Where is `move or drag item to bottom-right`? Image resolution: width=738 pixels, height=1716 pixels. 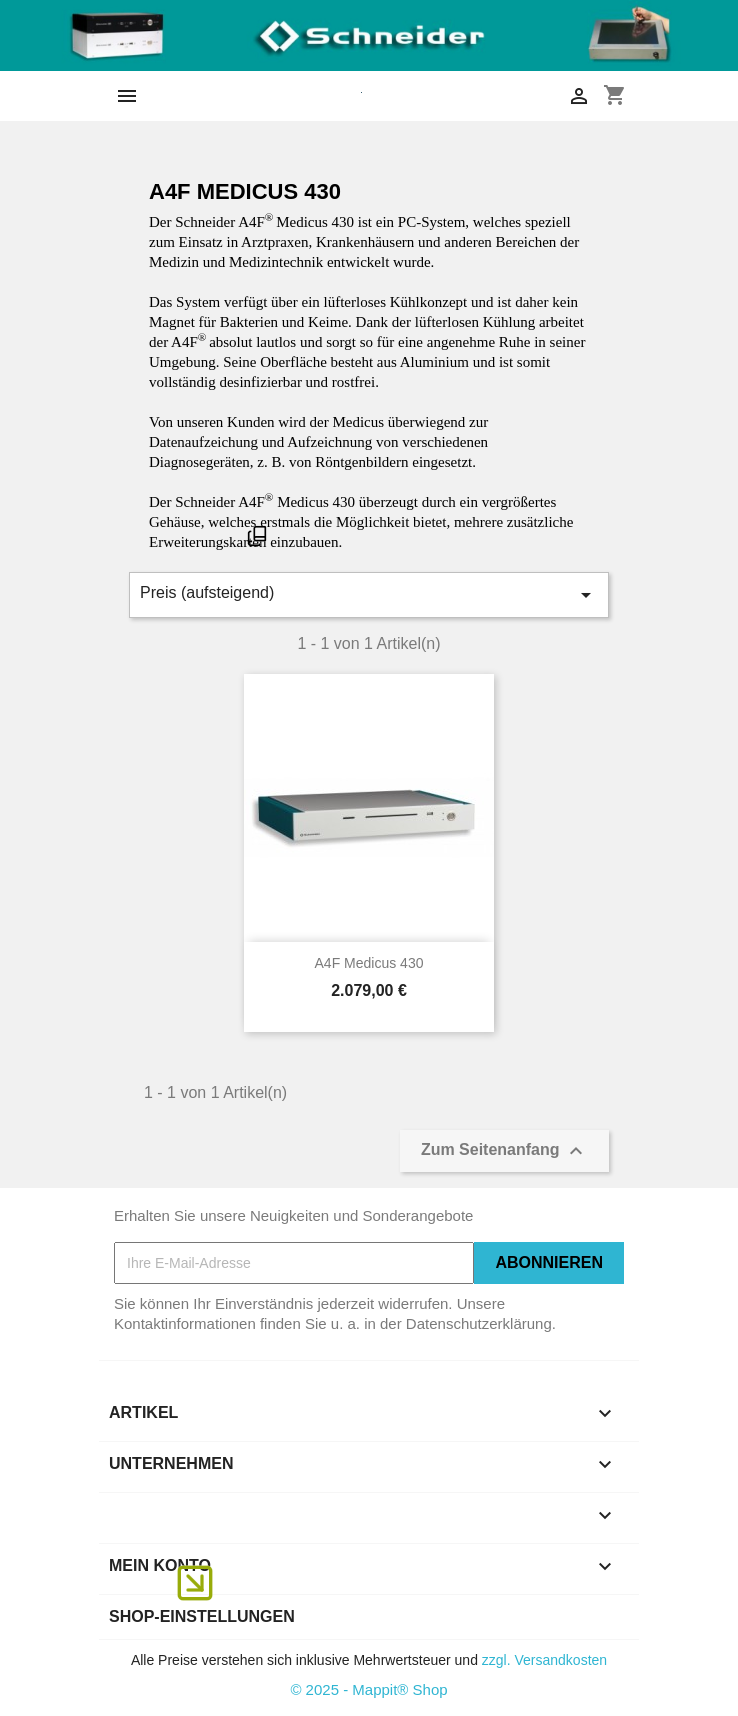 move or drag item to bottom-right is located at coordinates (195, 1583).